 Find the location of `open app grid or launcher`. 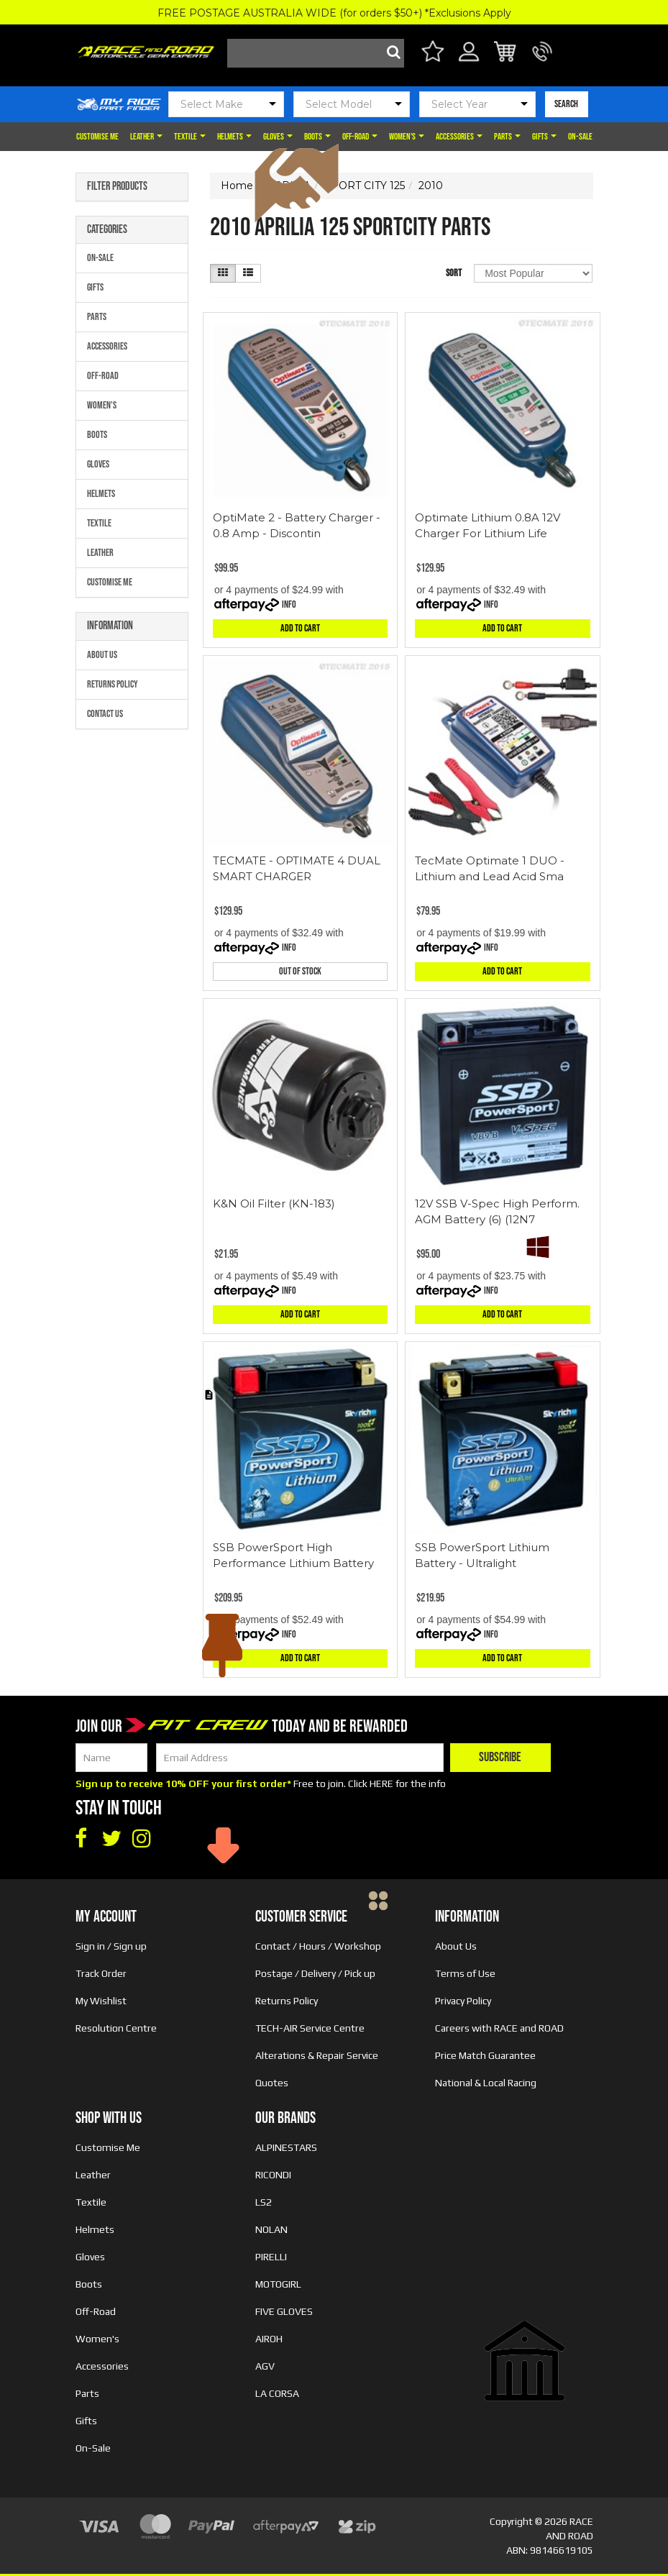

open app grid or launcher is located at coordinates (378, 1901).